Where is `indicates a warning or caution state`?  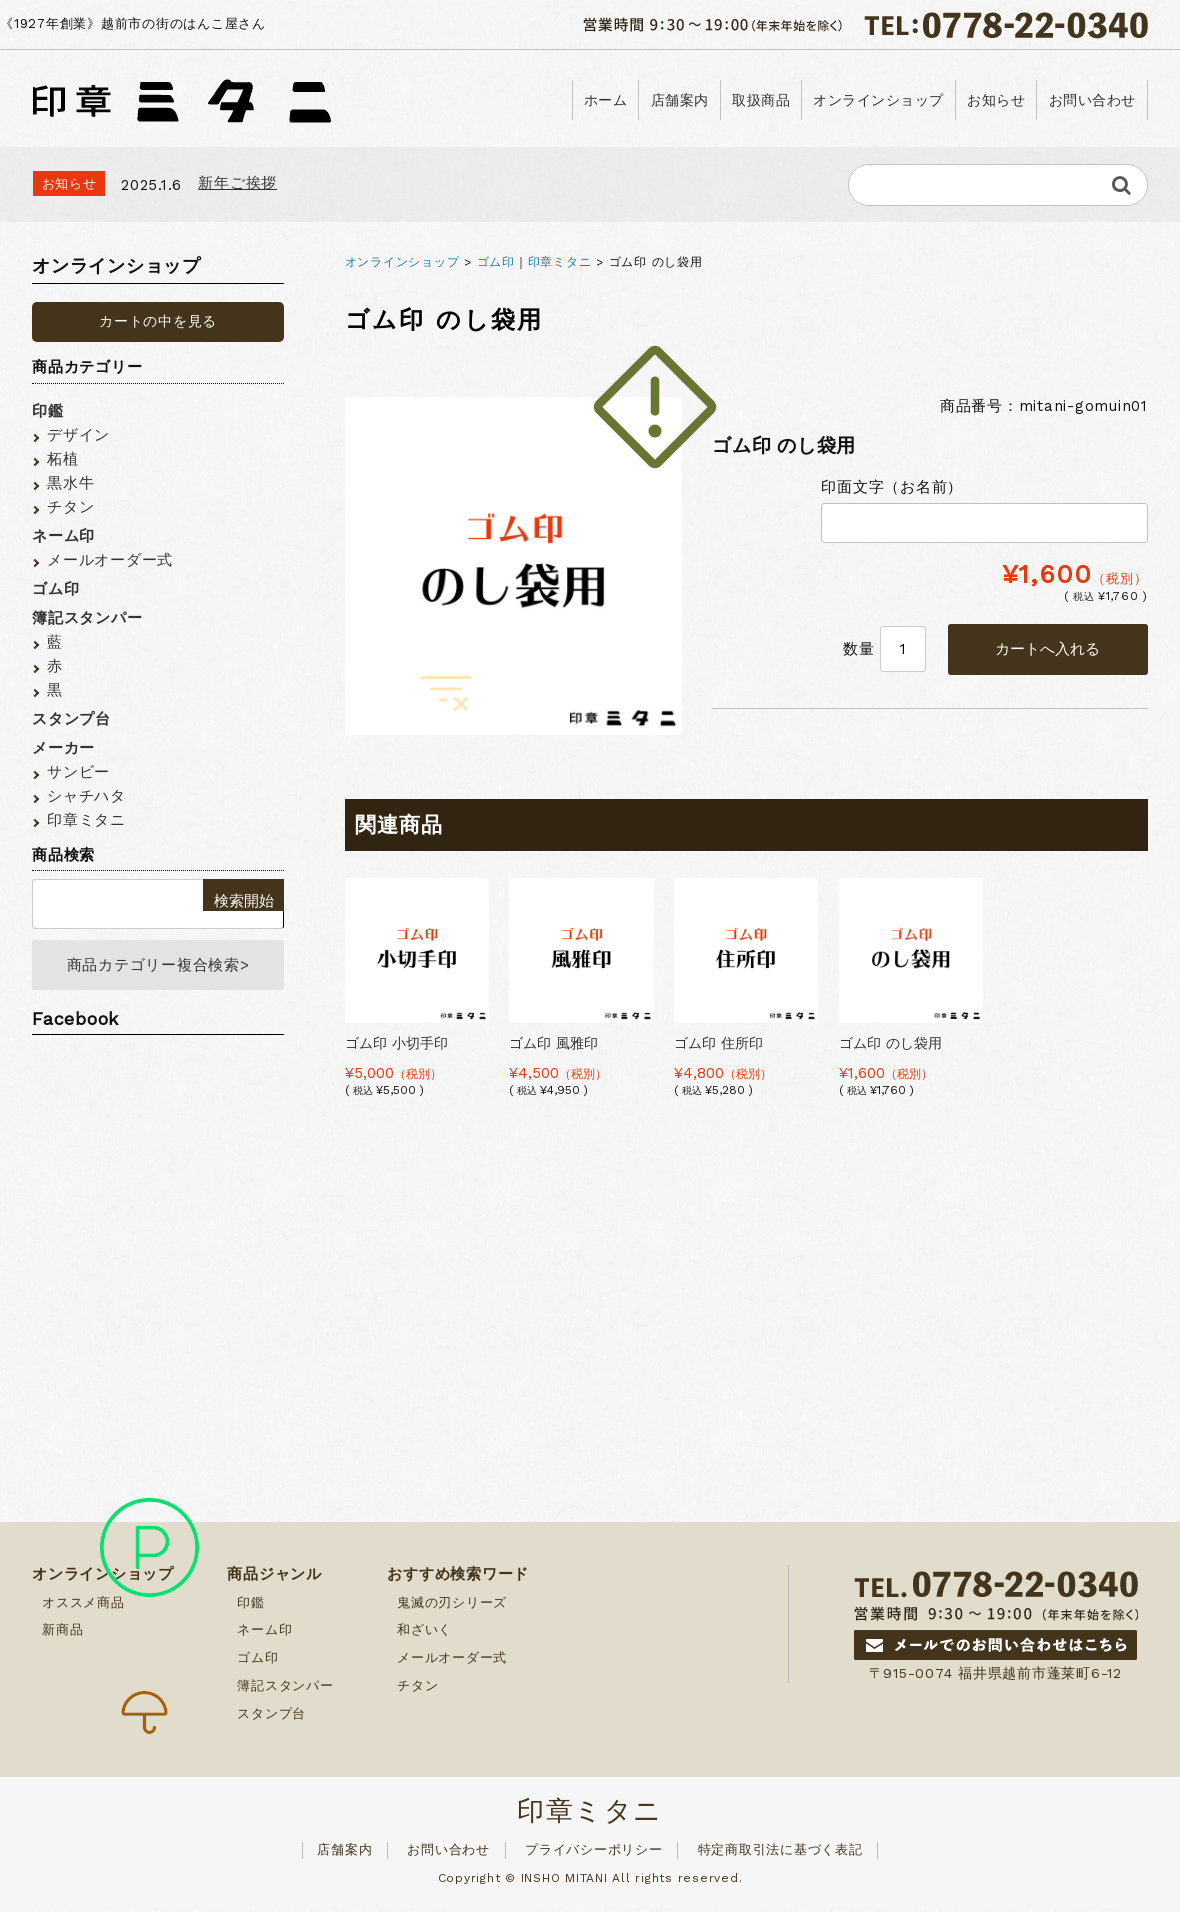 indicates a warning or caution state is located at coordinates (655, 407).